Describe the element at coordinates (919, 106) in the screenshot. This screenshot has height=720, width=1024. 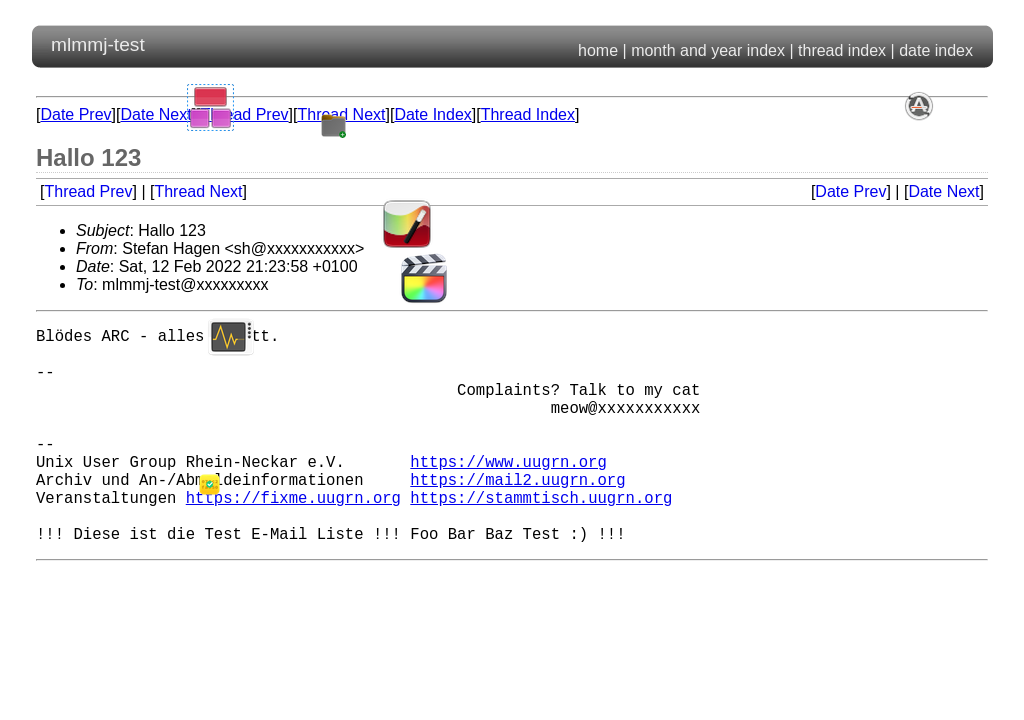
I see `check for available software updates` at that location.